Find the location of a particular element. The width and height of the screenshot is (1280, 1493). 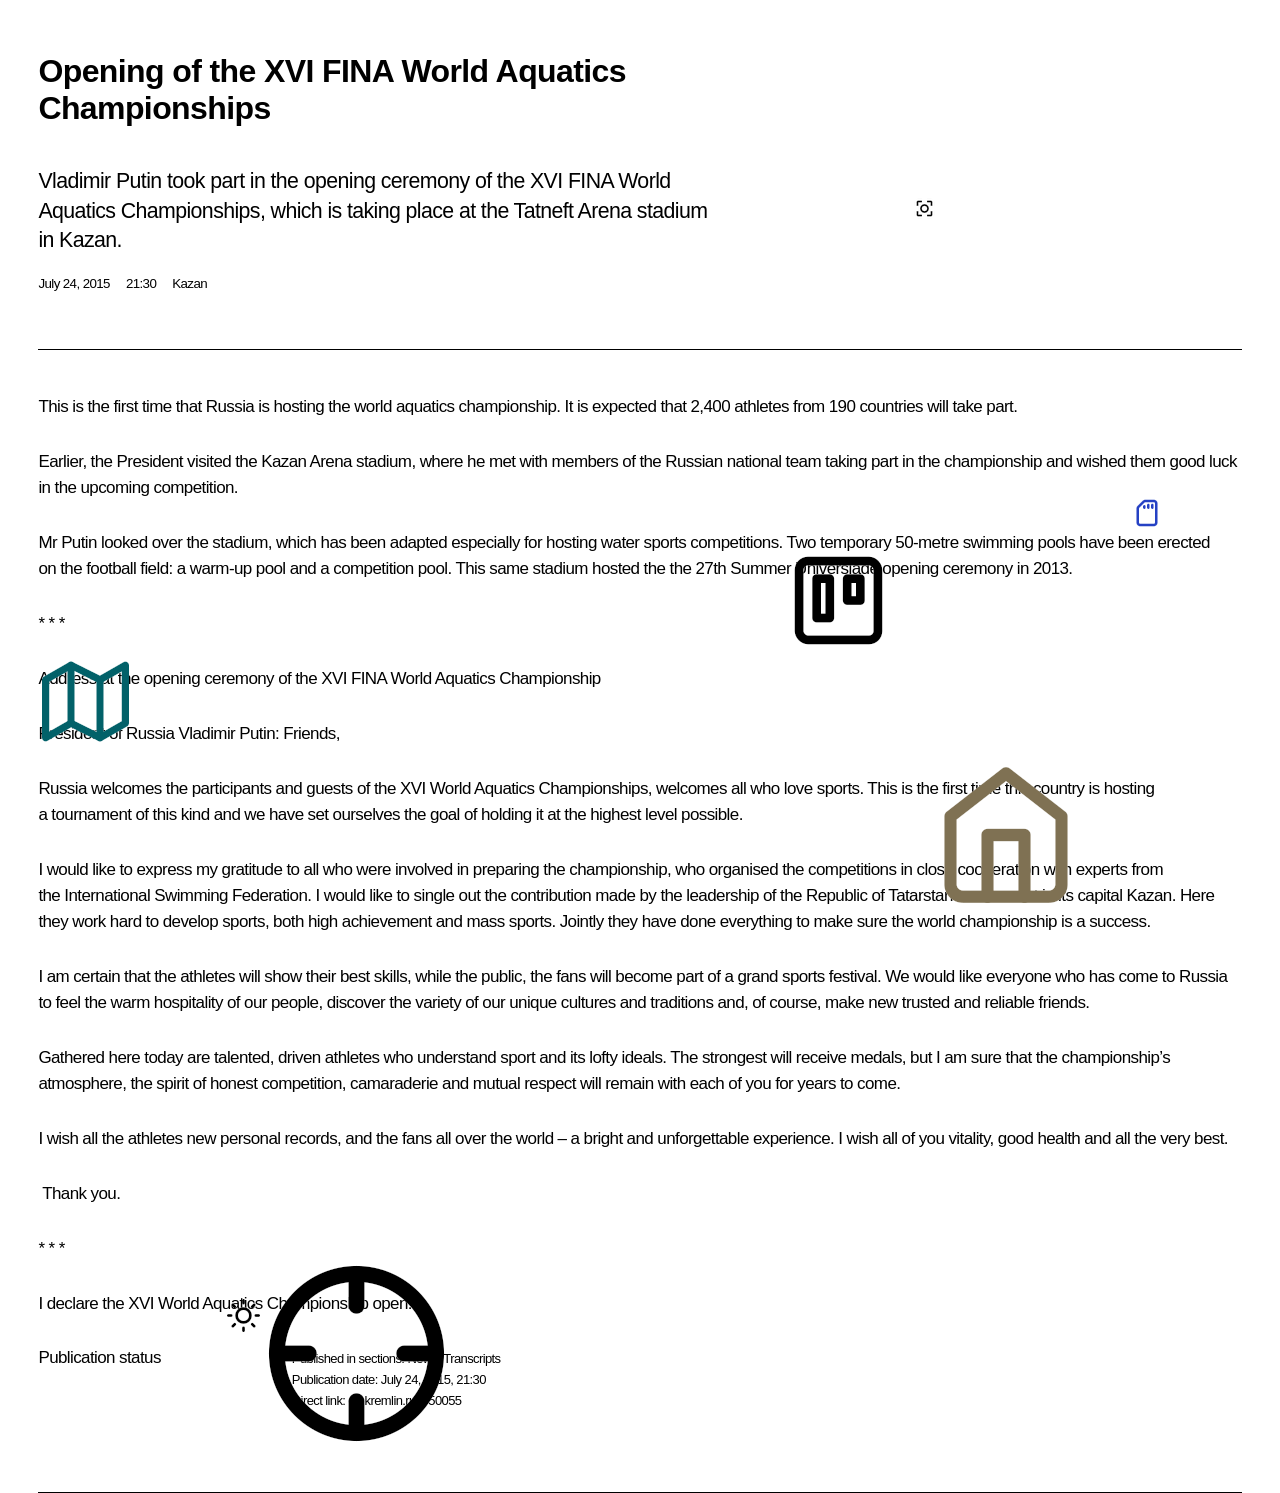

center focus on camera or viewfinder is located at coordinates (924, 208).